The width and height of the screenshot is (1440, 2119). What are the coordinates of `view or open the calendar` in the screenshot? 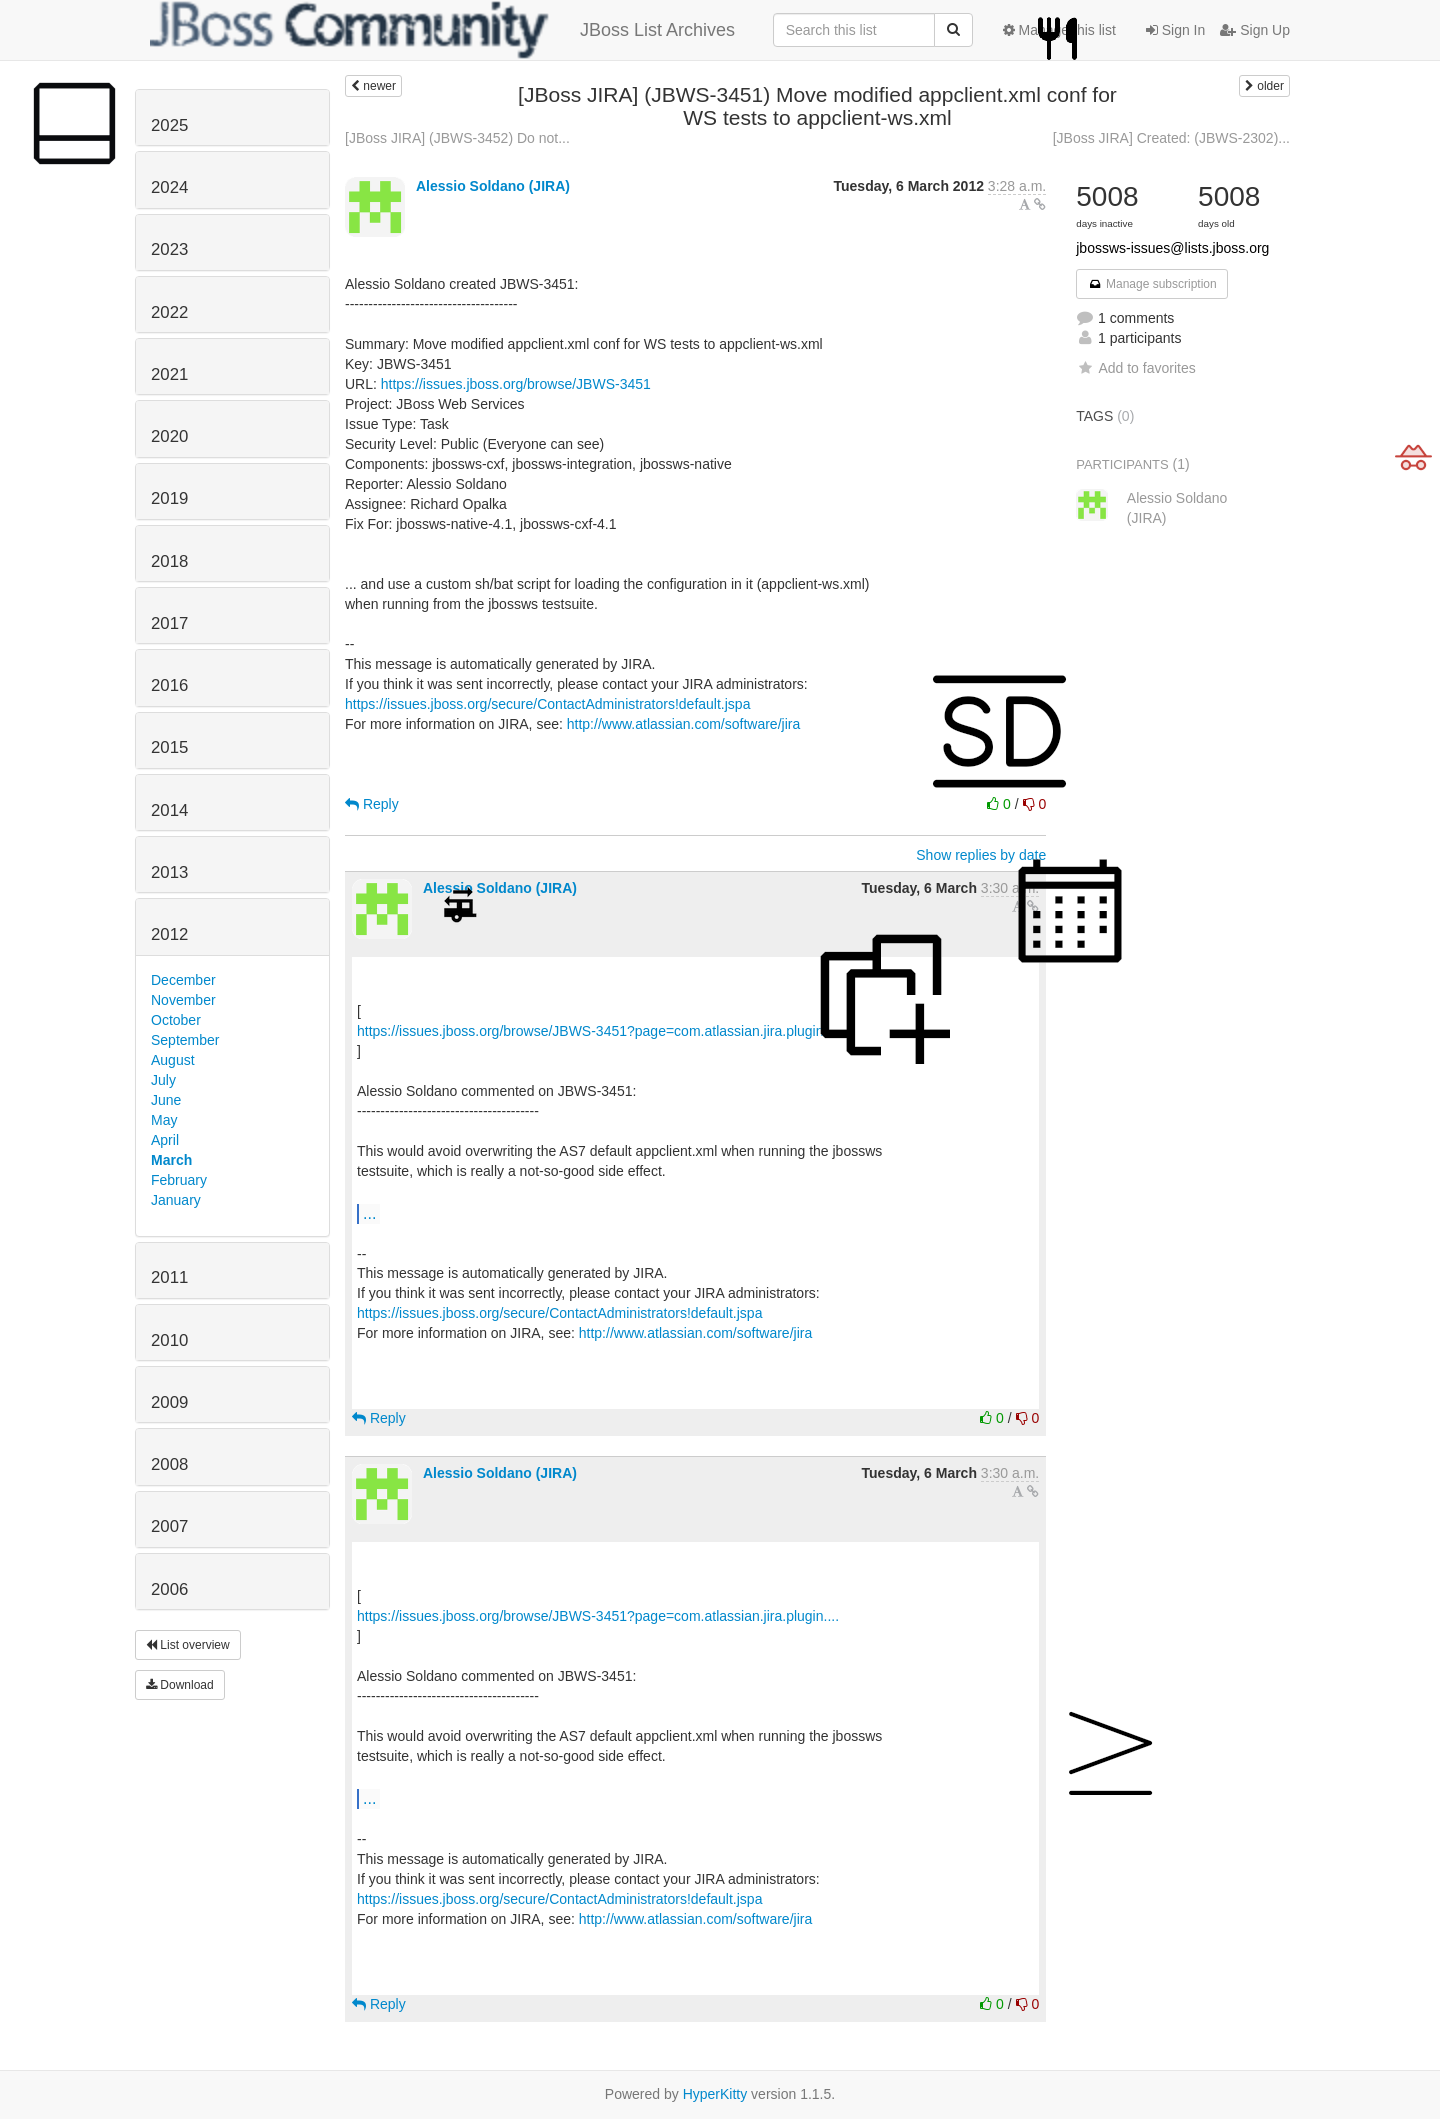 It's located at (1070, 911).